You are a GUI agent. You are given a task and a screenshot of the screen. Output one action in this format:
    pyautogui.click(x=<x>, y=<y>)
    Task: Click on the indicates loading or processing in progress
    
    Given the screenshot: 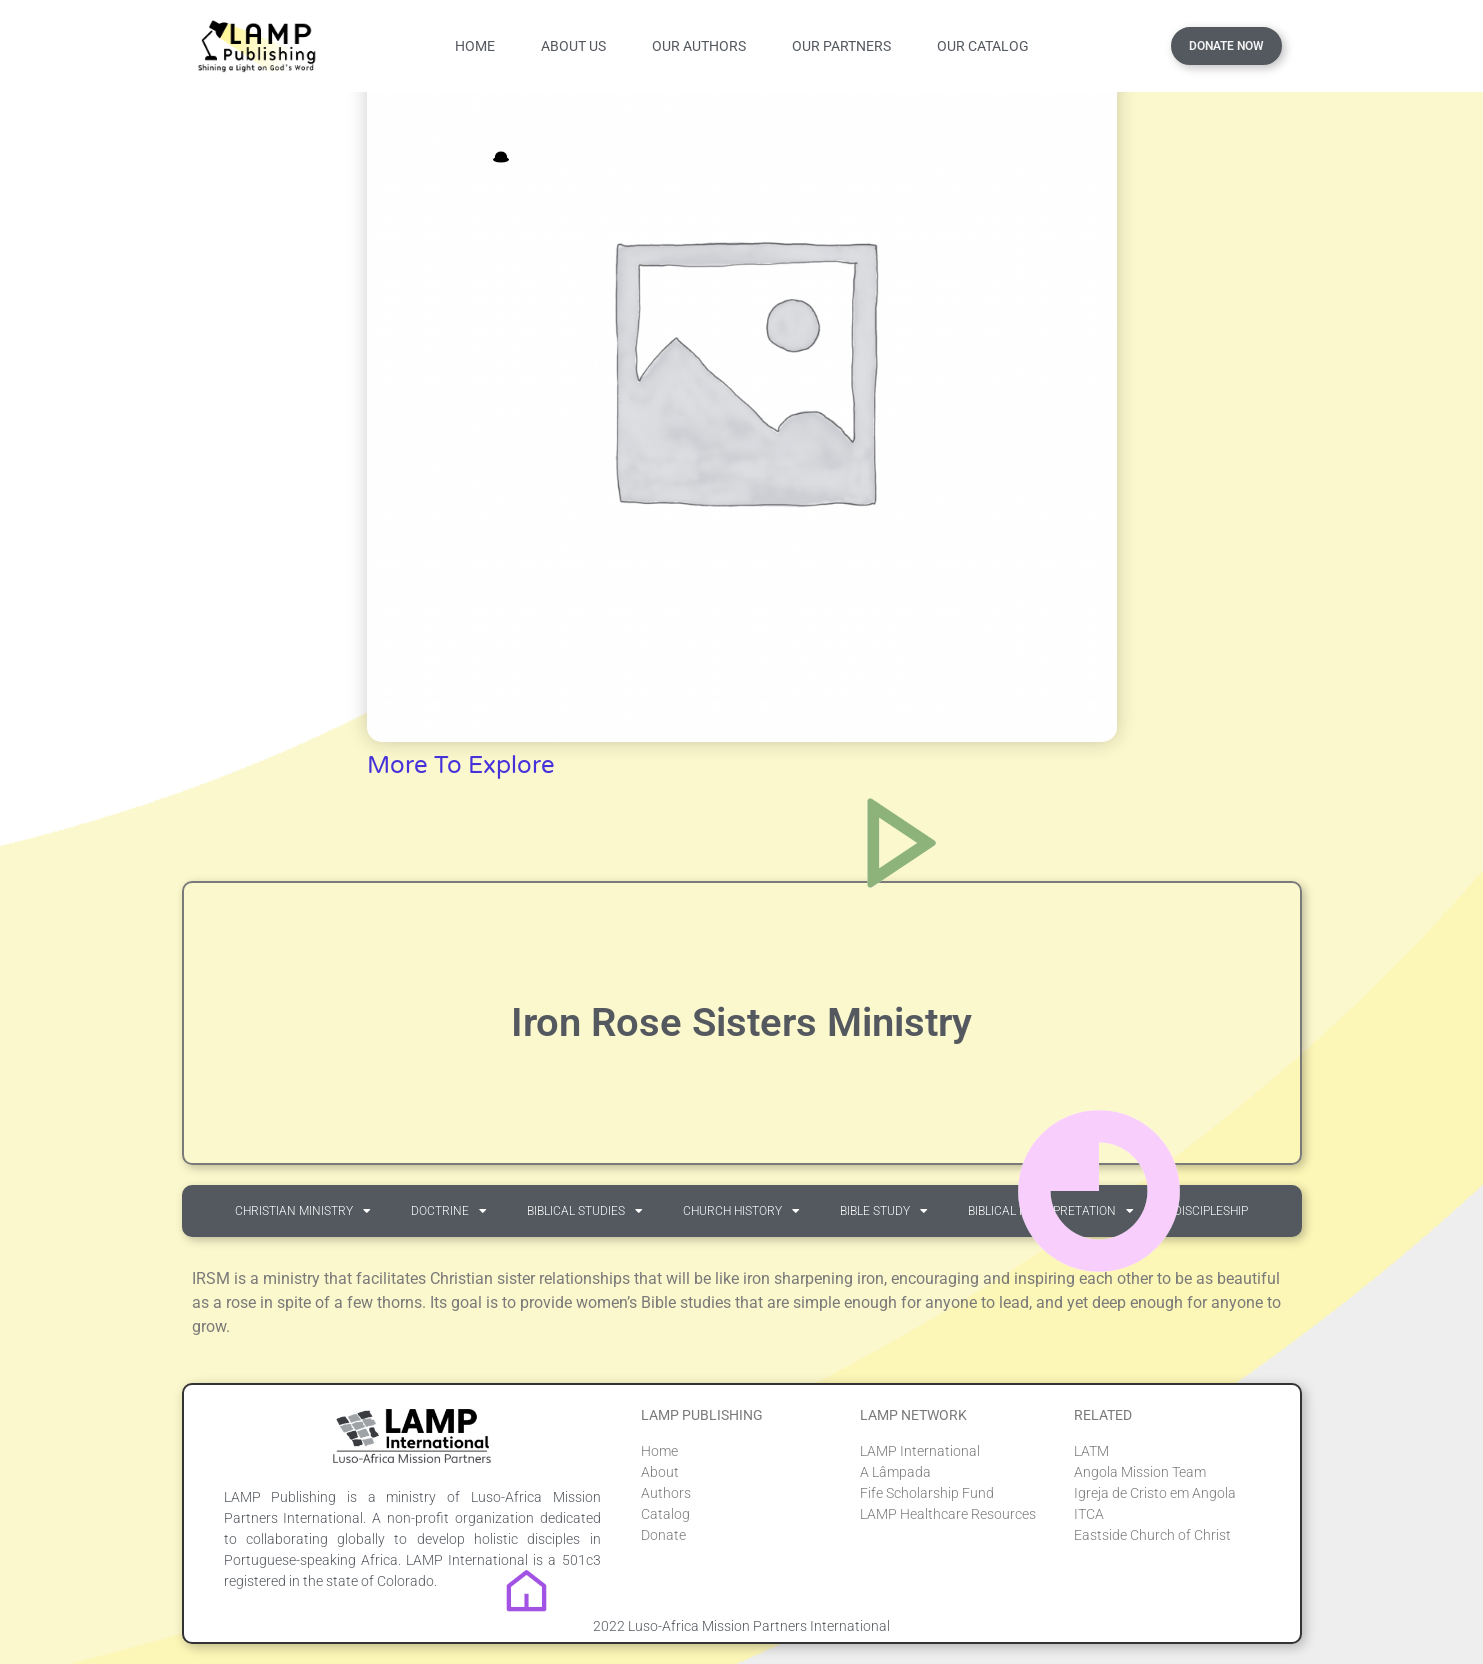 What is the action you would take?
    pyautogui.click(x=1099, y=1191)
    